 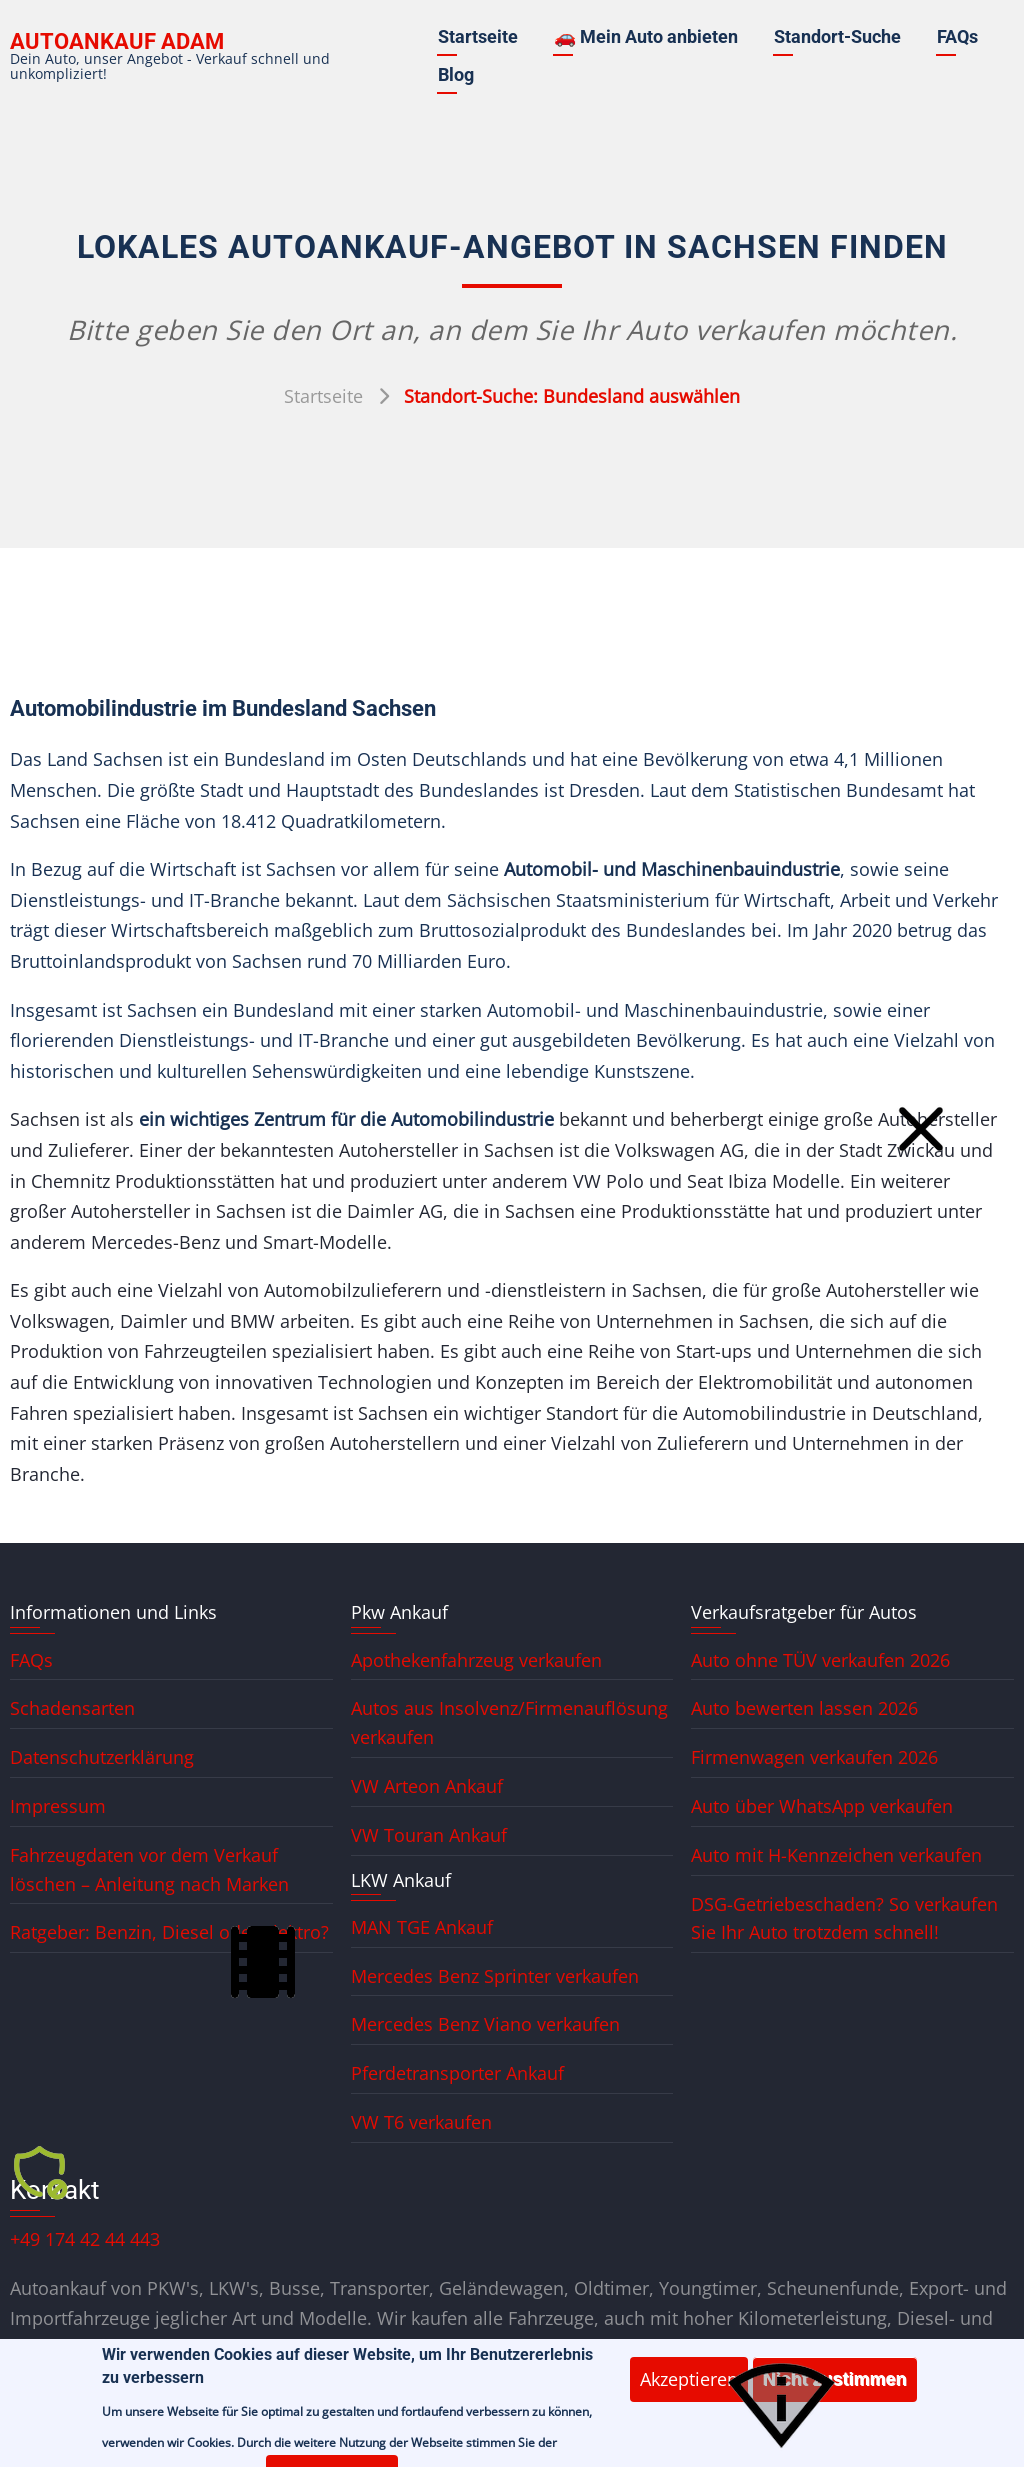 What do you see at coordinates (263, 1962) in the screenshot?
I see `browse local movies or theaters nearby` at bounding box center [263, 1962].